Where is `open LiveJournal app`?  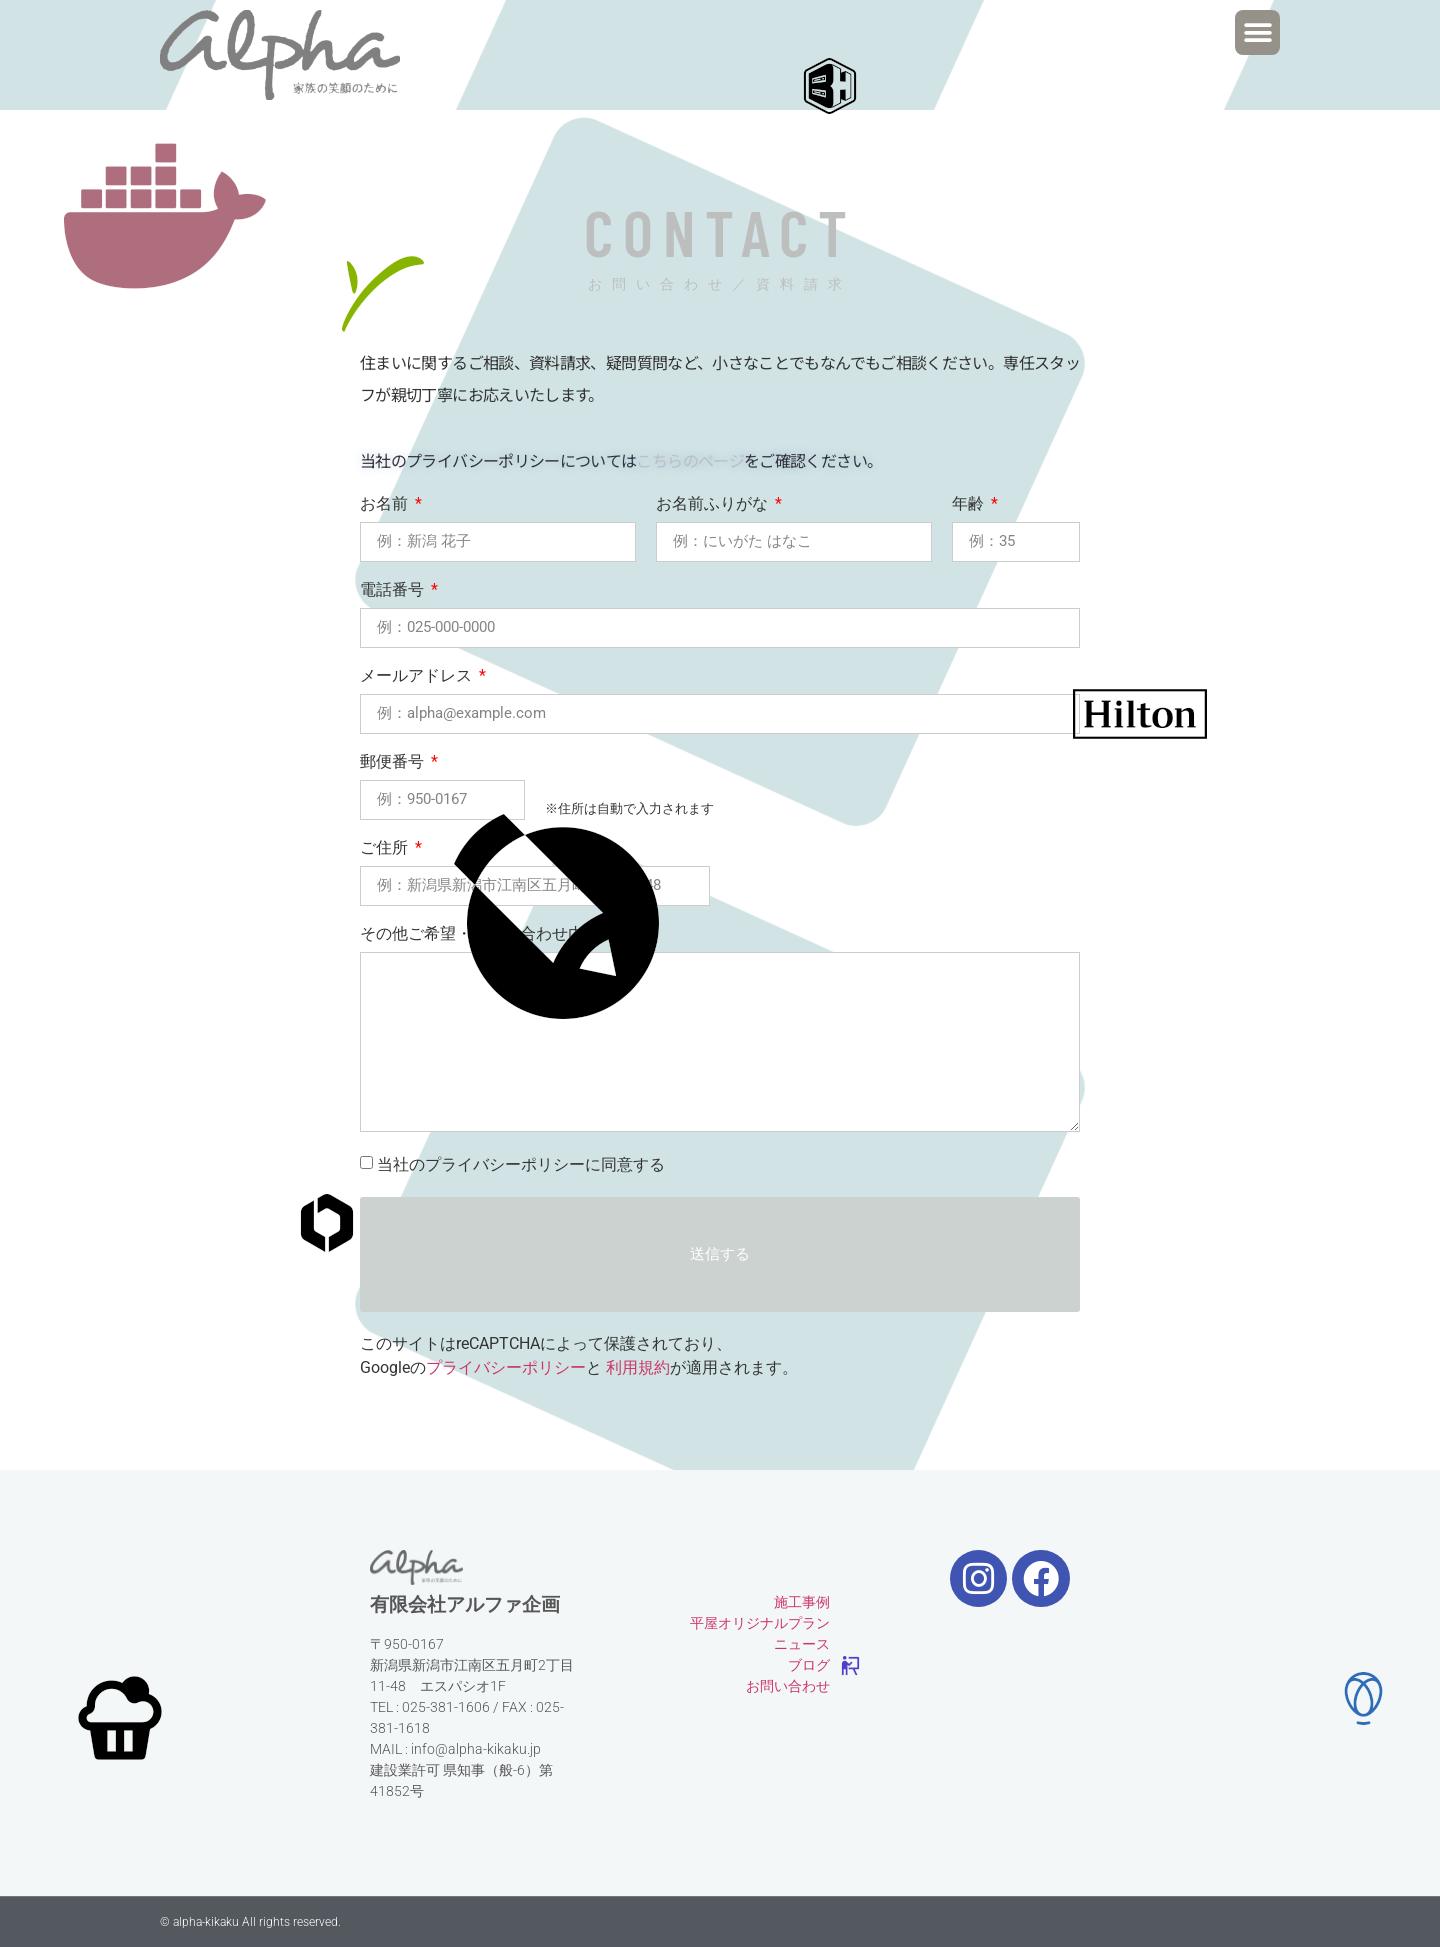
open LiveJournal app is located at coordinates (556, 916).